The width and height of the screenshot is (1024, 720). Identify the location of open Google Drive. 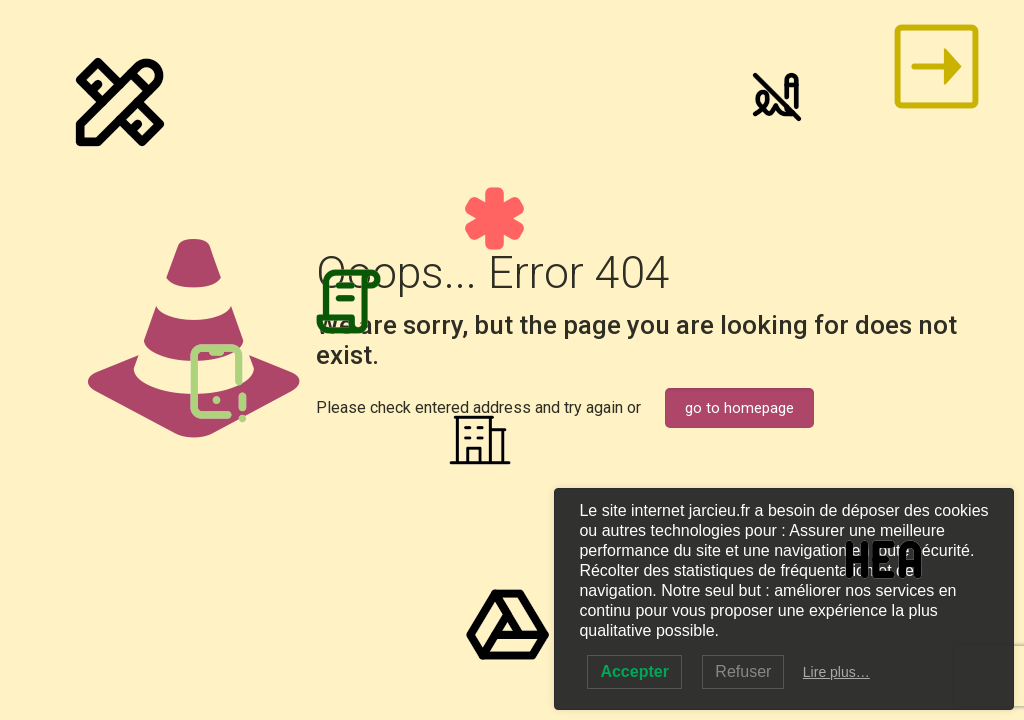
(507, 622).